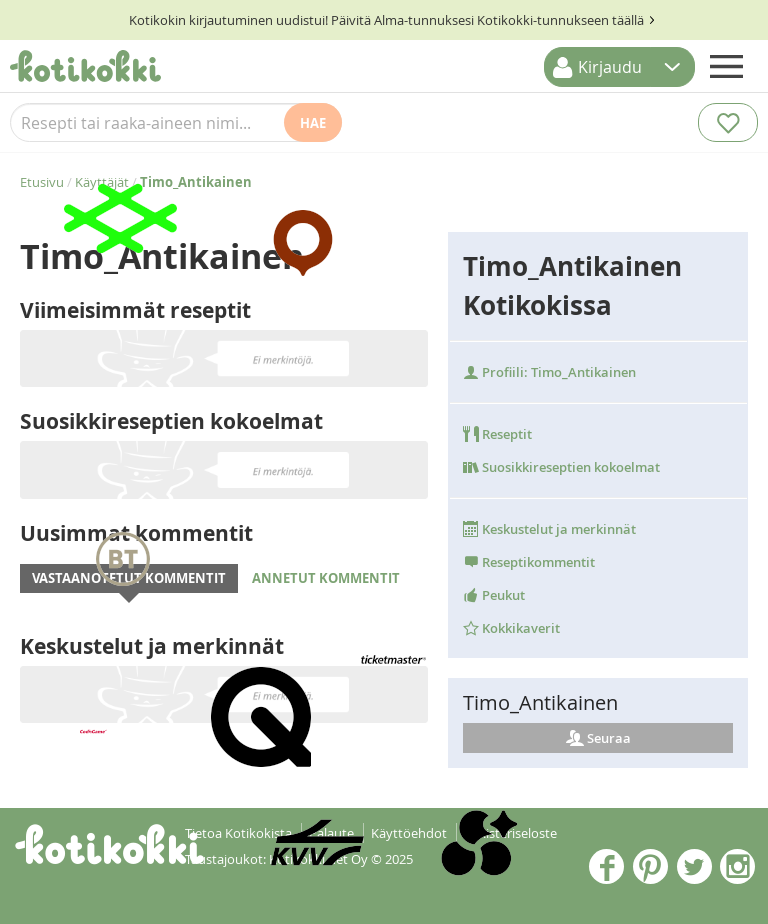  Describe the element at coordinates (120, 218) in the screenshot. I see `traefik mesh service logo` at that location.